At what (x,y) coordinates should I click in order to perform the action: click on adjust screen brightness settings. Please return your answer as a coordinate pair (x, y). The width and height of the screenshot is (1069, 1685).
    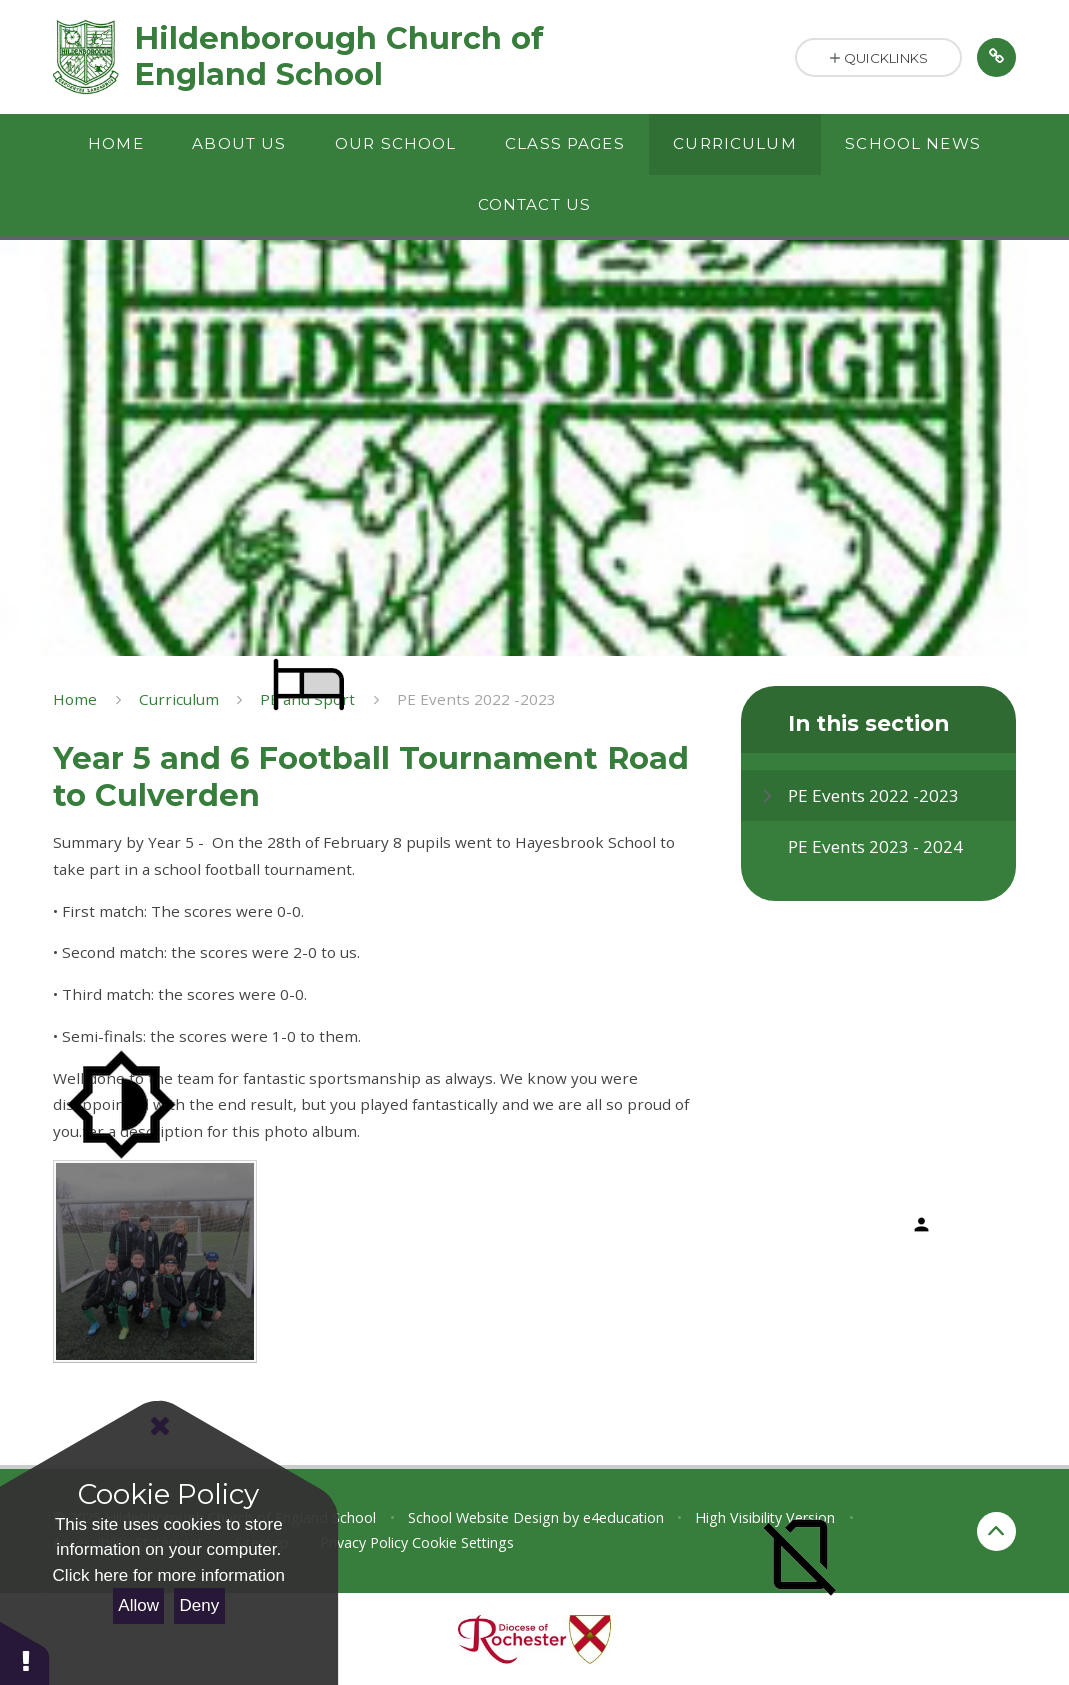
    Looking at the image, I should click on (121, 1104).